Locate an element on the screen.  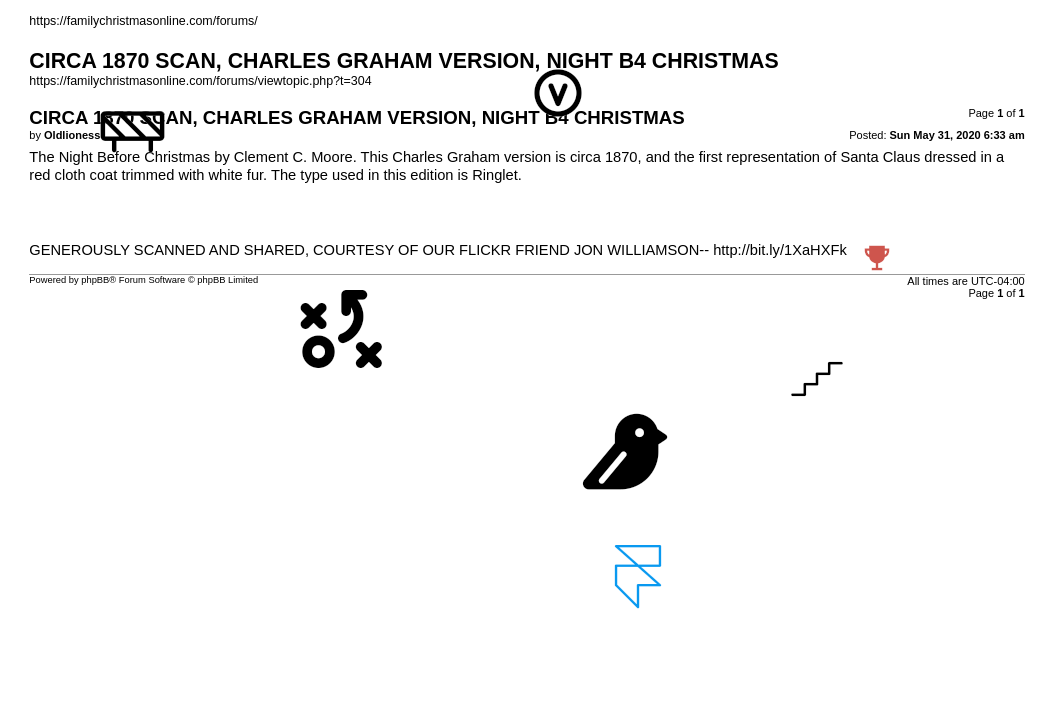
open framer app is located at coordinates (638, 573).